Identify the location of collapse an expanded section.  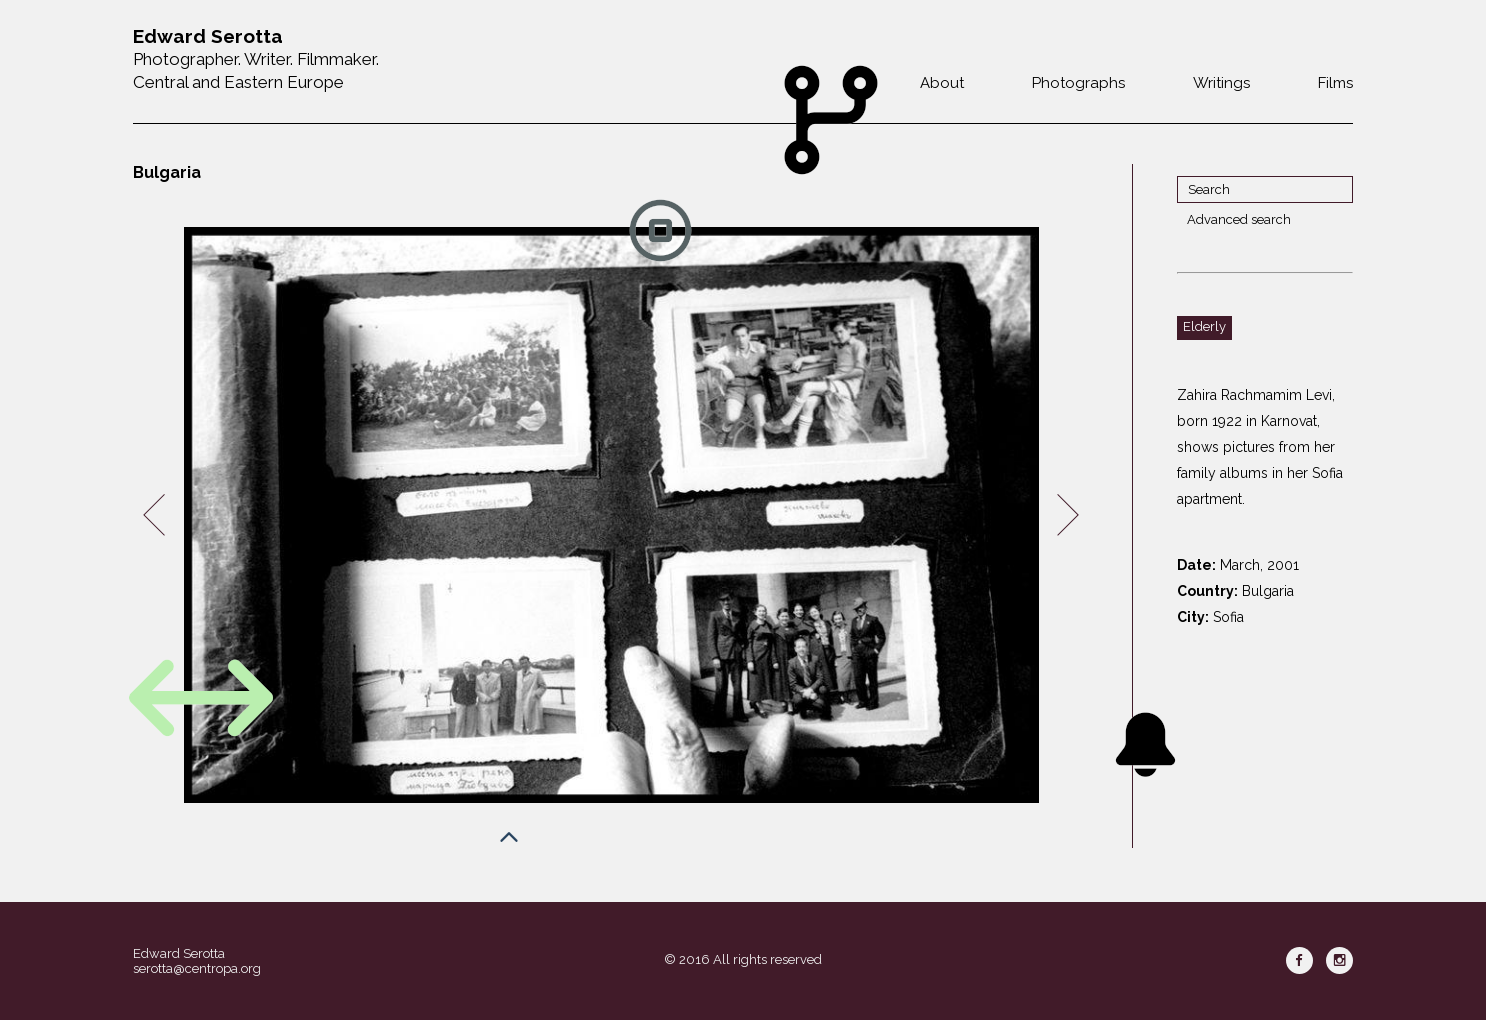
(509, 837).